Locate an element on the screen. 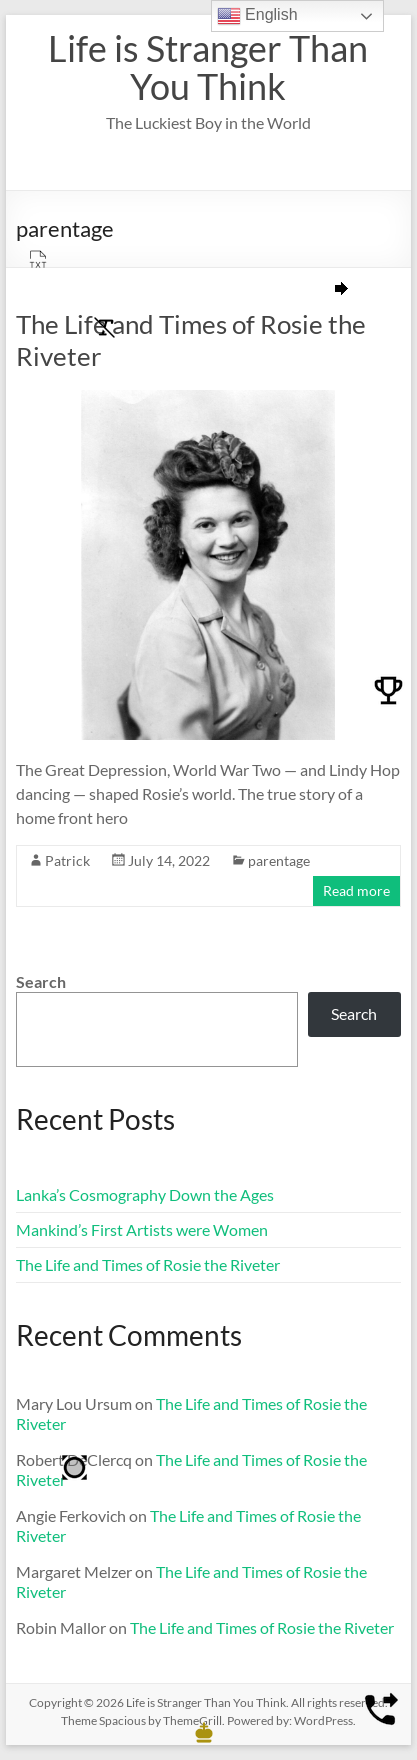 The width and height of the screenshot is (417, 1760). disable text formatting is located at coordinates (104, 327).